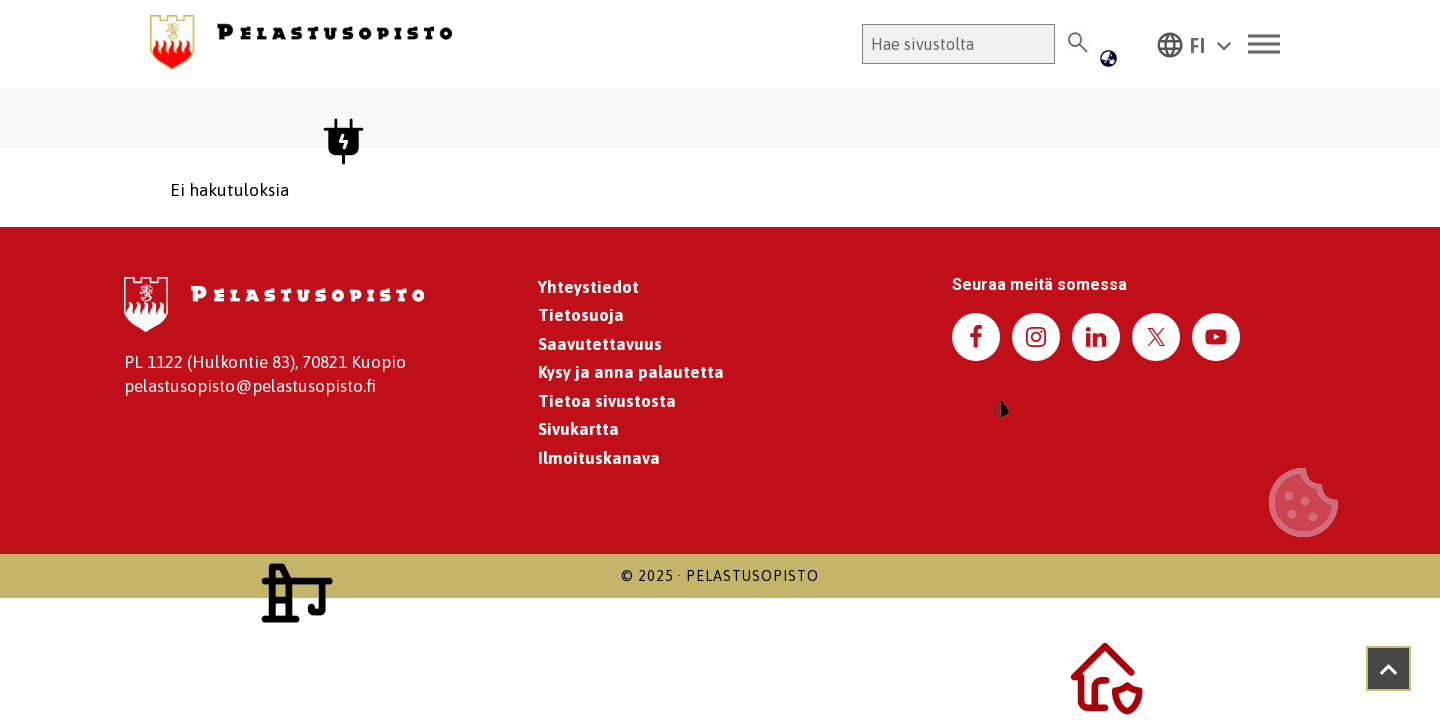 The image size is (1440, 720). What do you see at coordinates (1001, 409) in the screenshot?
I see `access color or light spectrum settings` at bounding box center [1001, 409].